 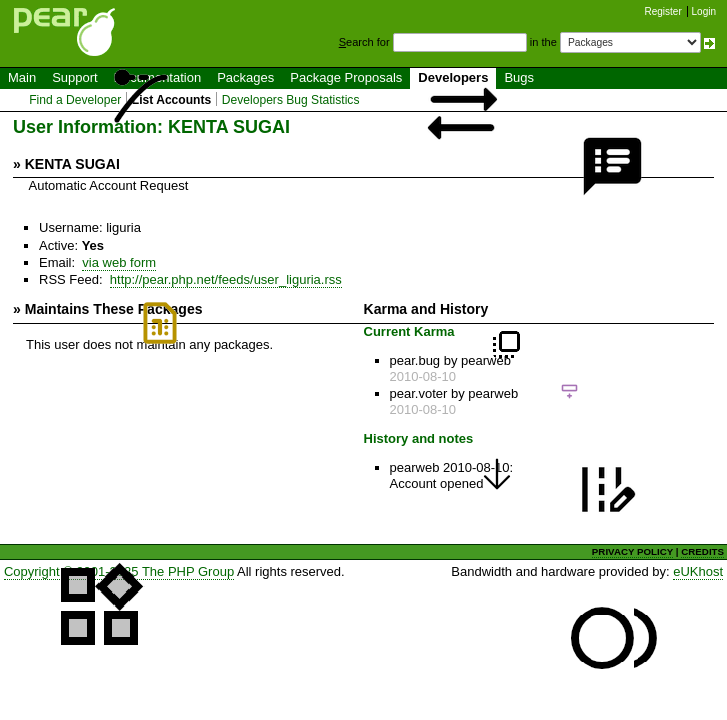 What do you see at coordinates (462, 113) in the screenshot?
I see `sync data between devices or accounts` at bounding box center [462, 113].